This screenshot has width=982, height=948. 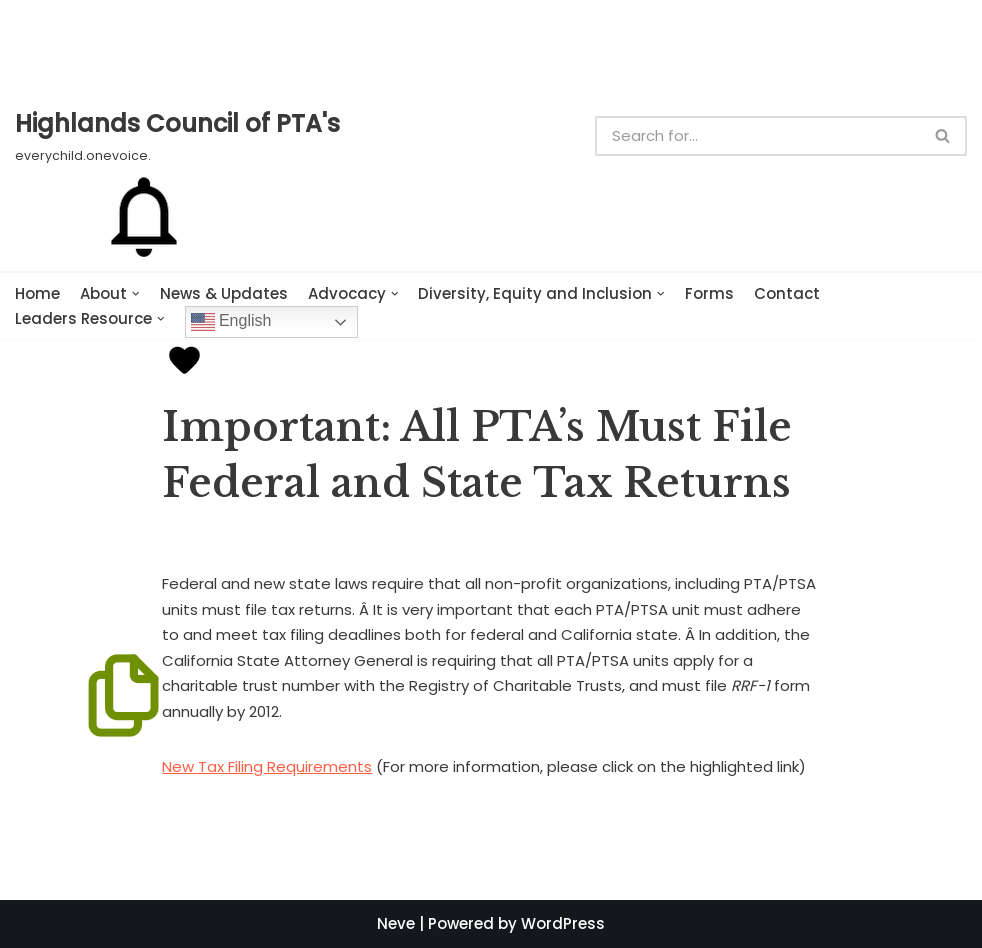 What do you see at coordinates (121, 695) in the screenshot?
I see `view multiple files or documents` at bounding box center [121, 695].